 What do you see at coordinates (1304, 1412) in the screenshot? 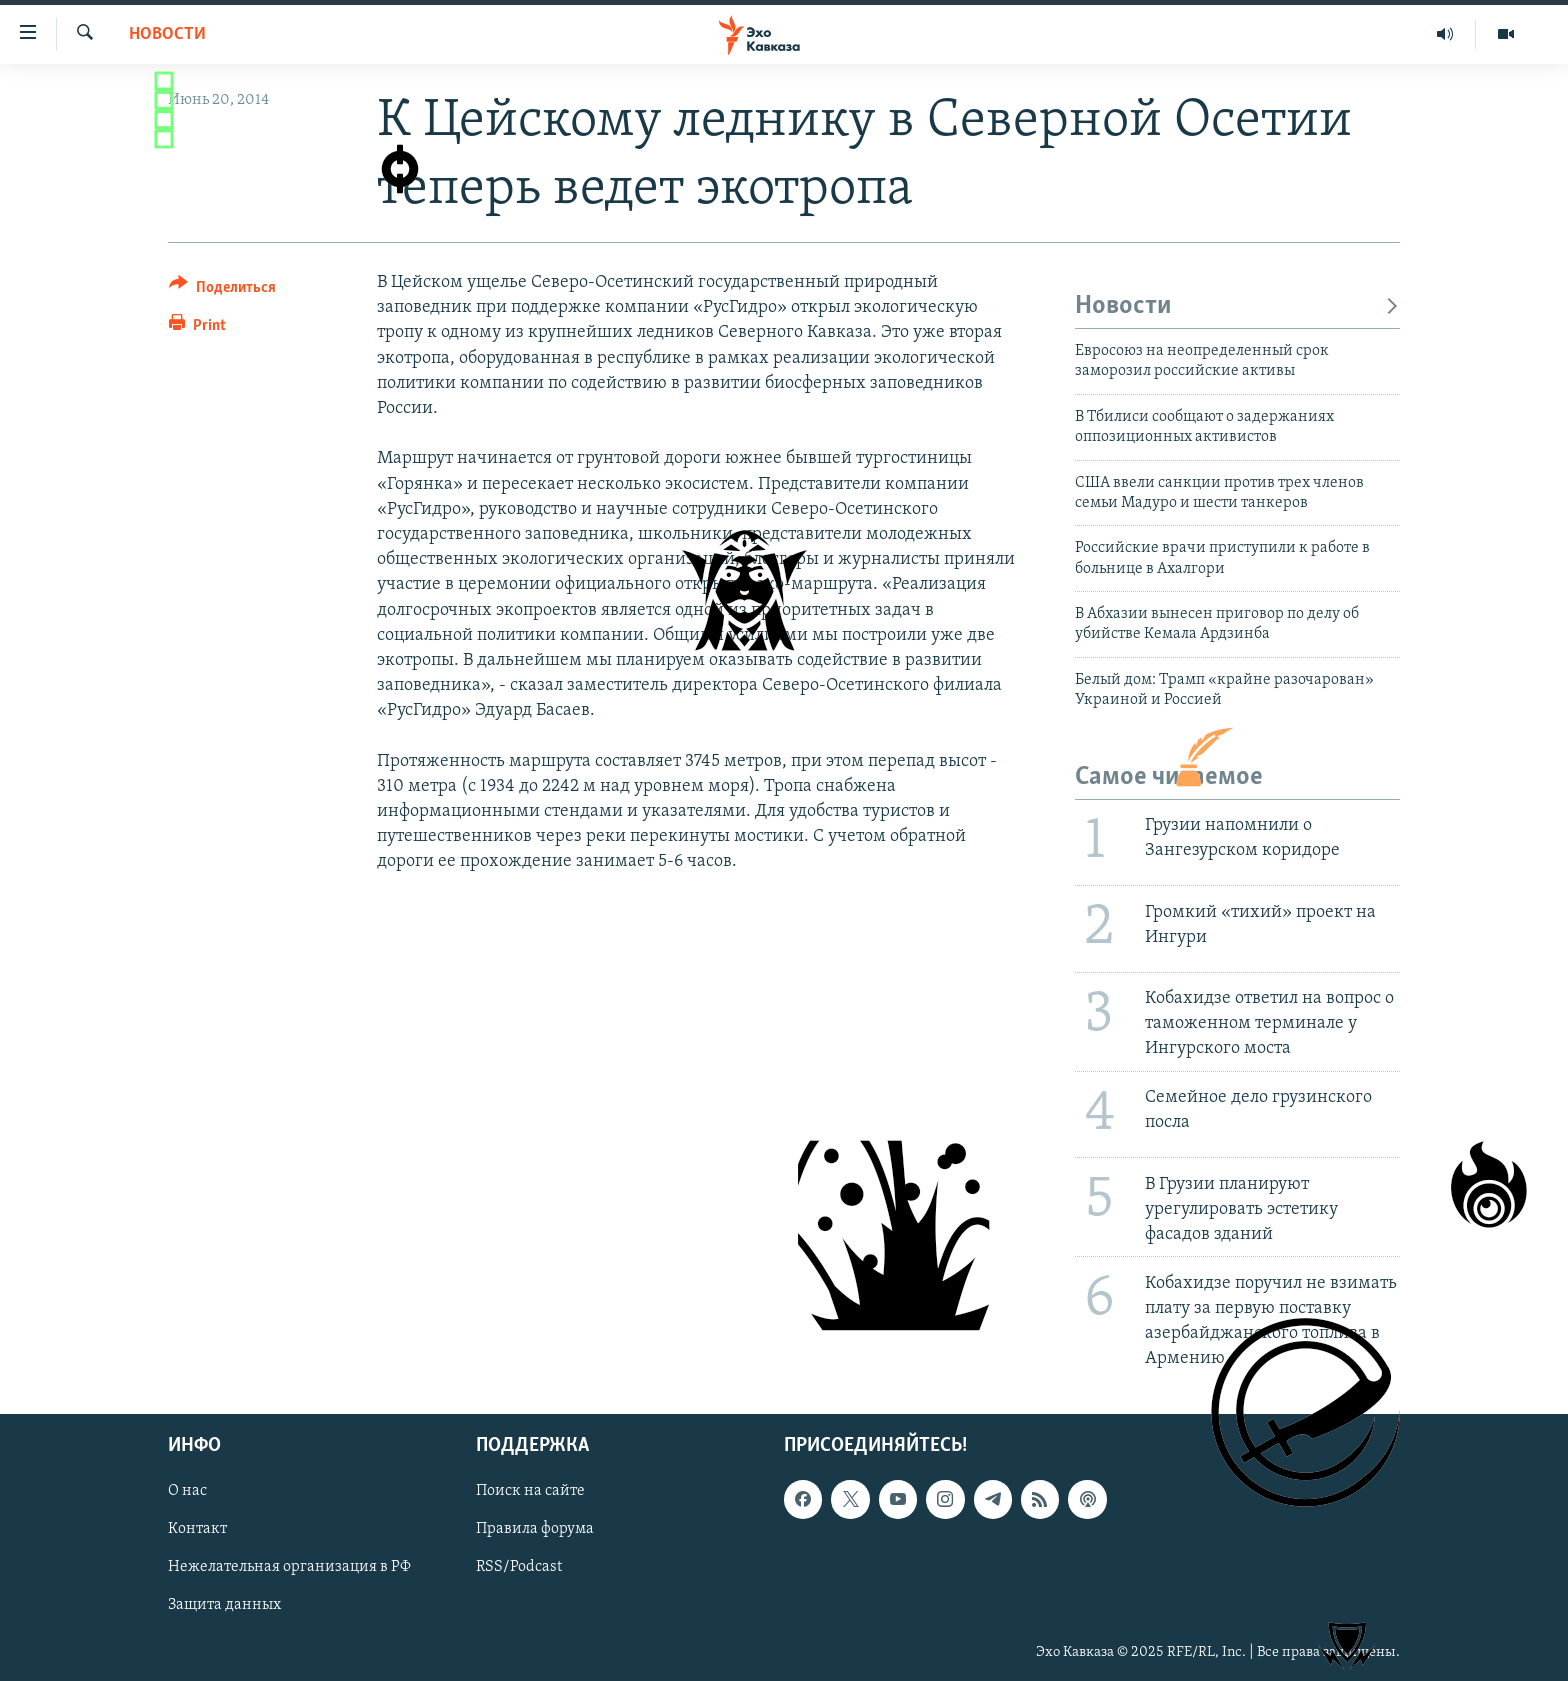
I see `activate spin attack or special sword ability` at bounding box center [1304, 1412].